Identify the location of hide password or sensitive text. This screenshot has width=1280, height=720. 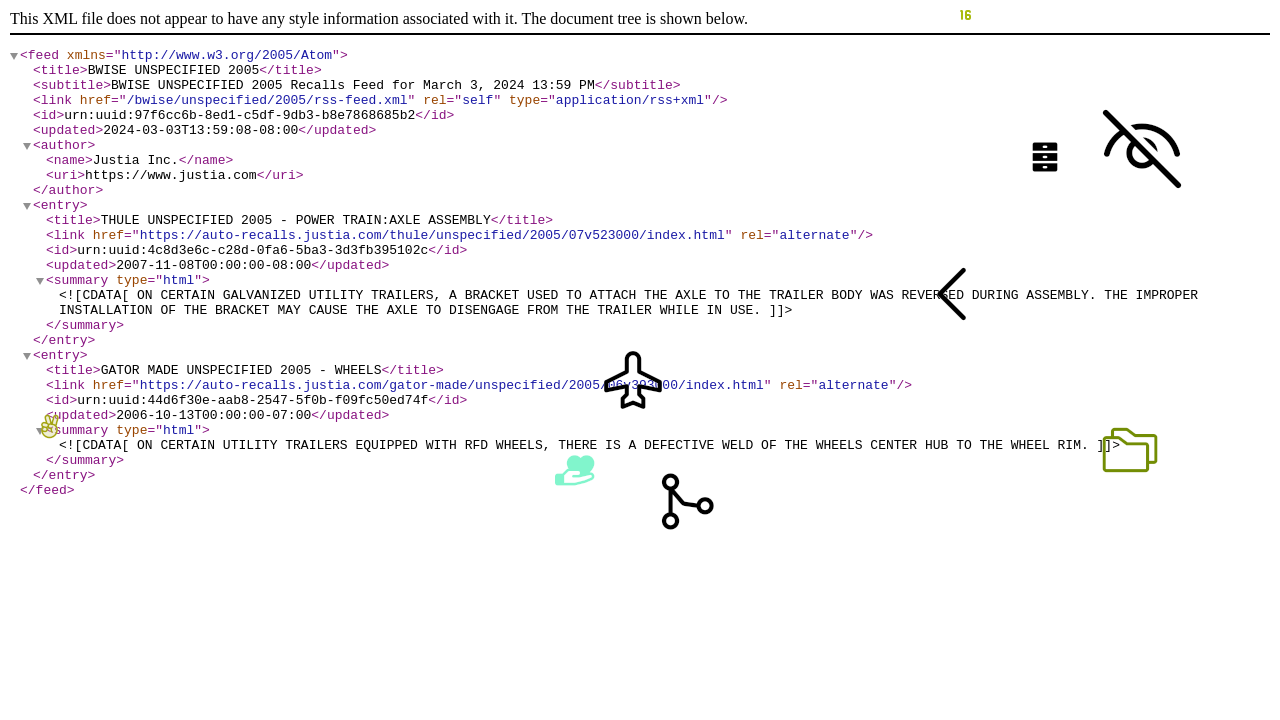
(1142, 149).